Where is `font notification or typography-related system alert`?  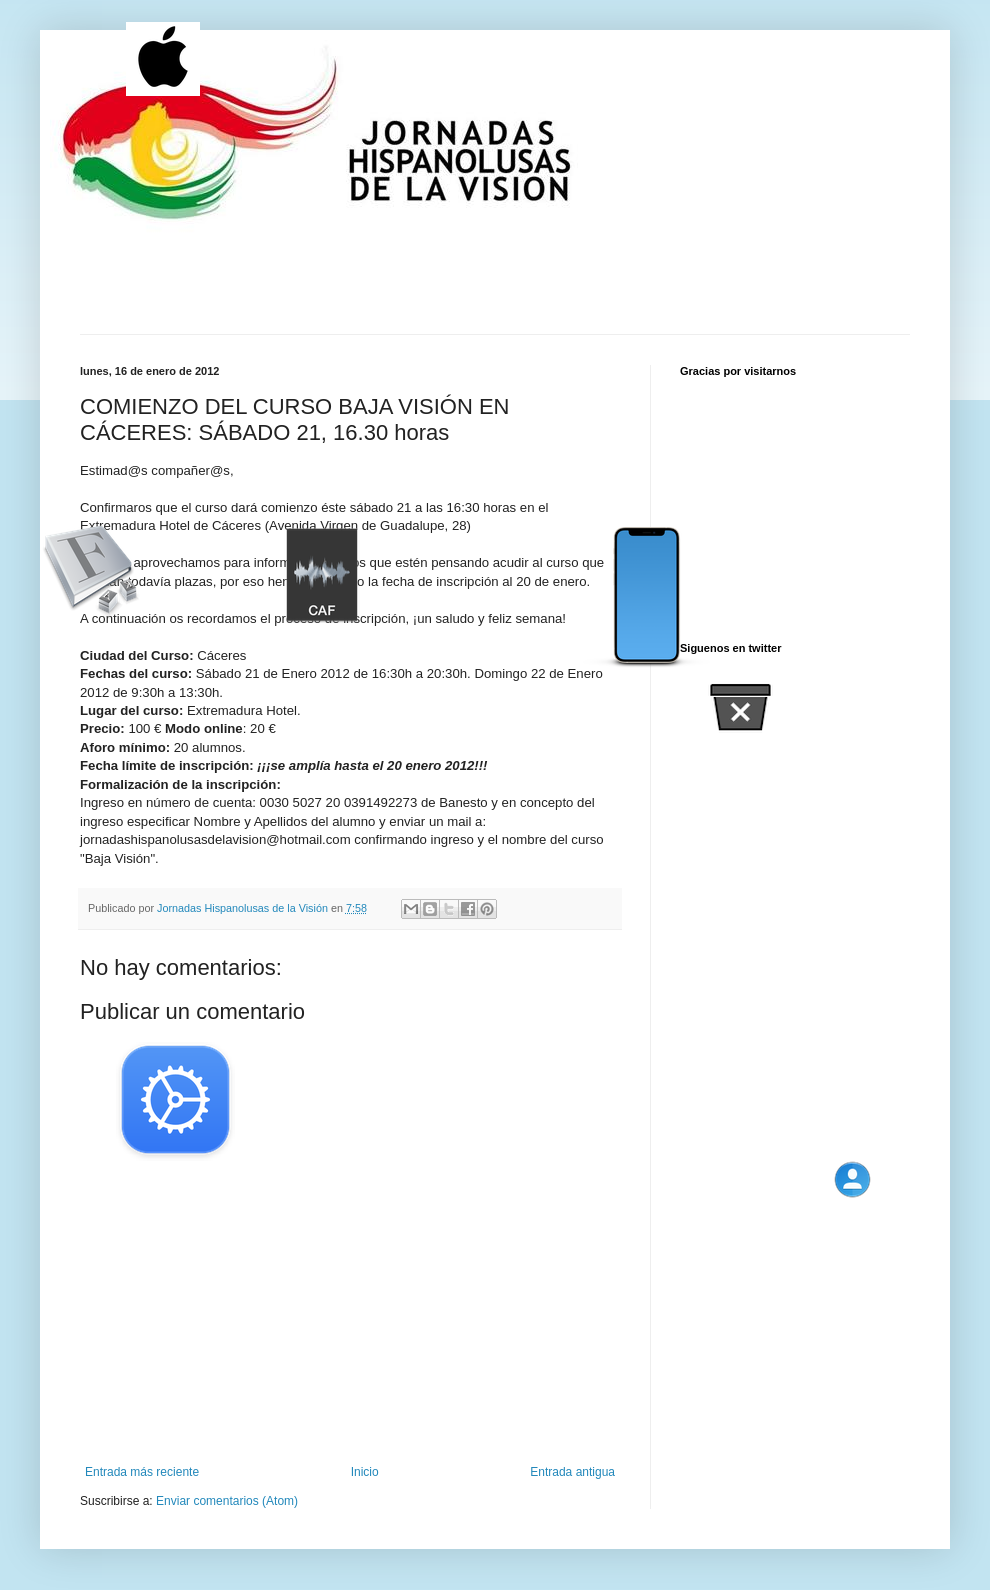 font notification or typography-related system alert is located at coordinates (91, 568).